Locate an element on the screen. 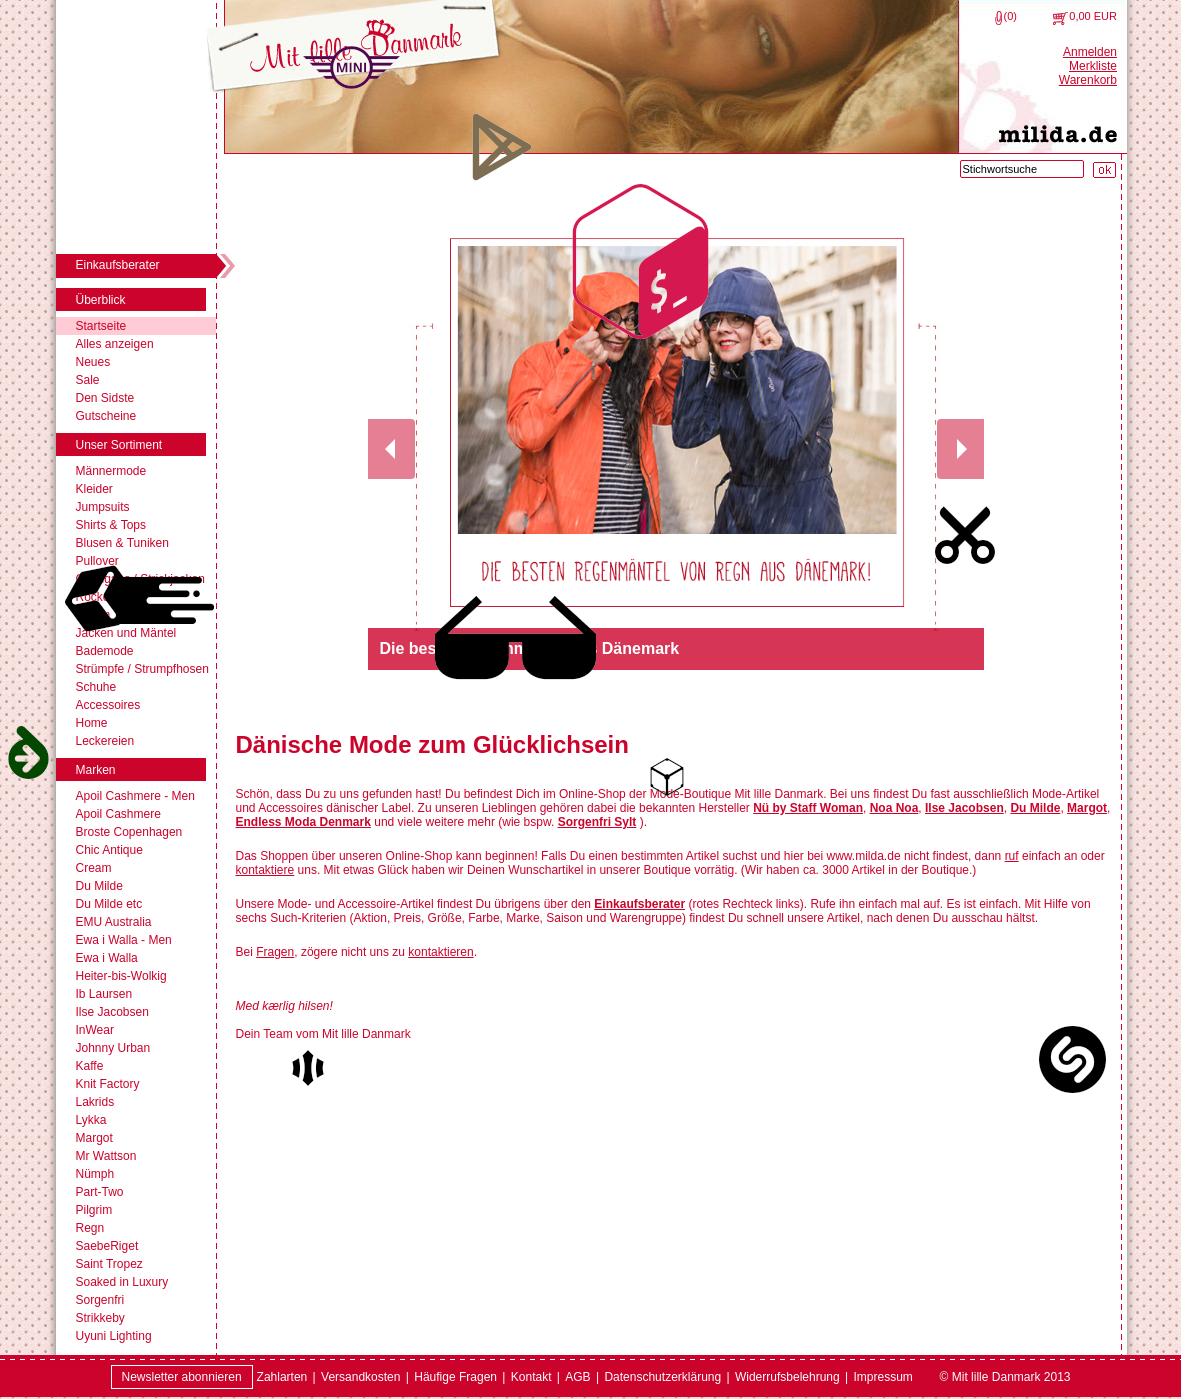  open Shazam to identify a song is located at coordinates (1072, 1059).